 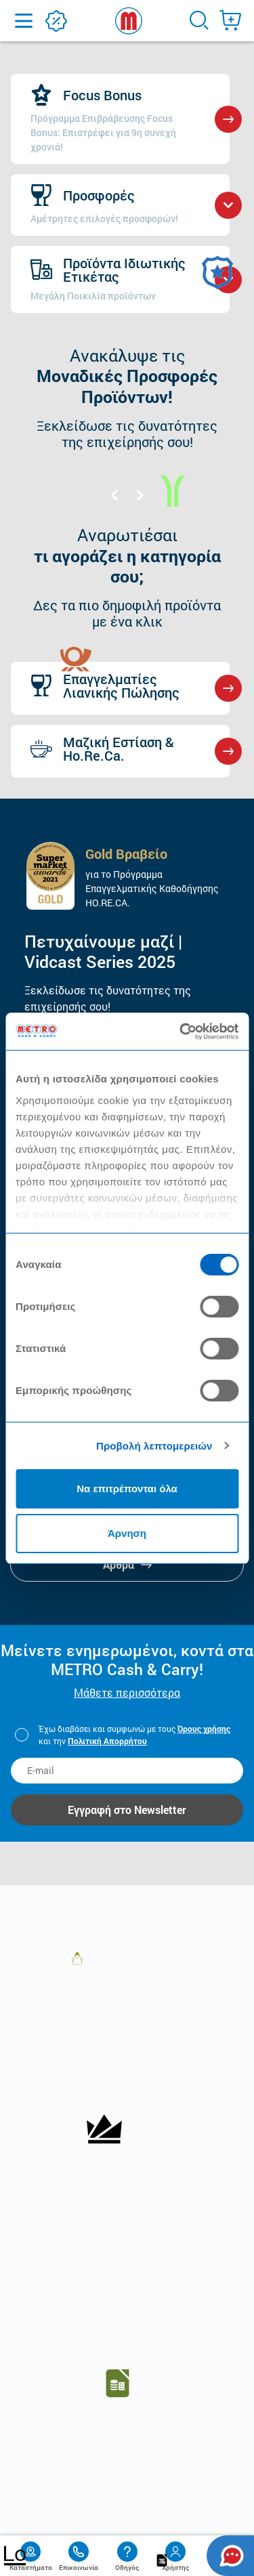 What do you see at coordinates (104, 2129) in the screenshot?
I see `open the WazirX cryptocurrency exchange app` at bounding box center [104, 2129].